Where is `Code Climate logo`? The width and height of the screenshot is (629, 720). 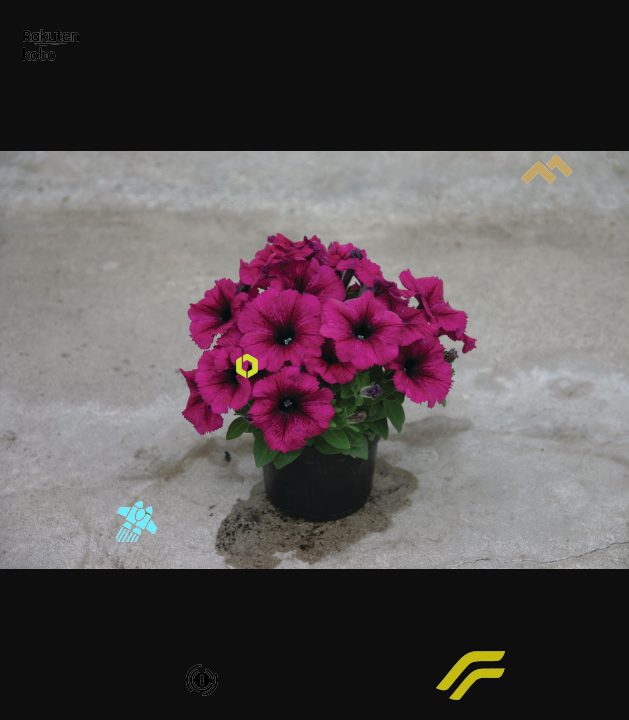 Code Climate logo is located at coordinates (547, 169).